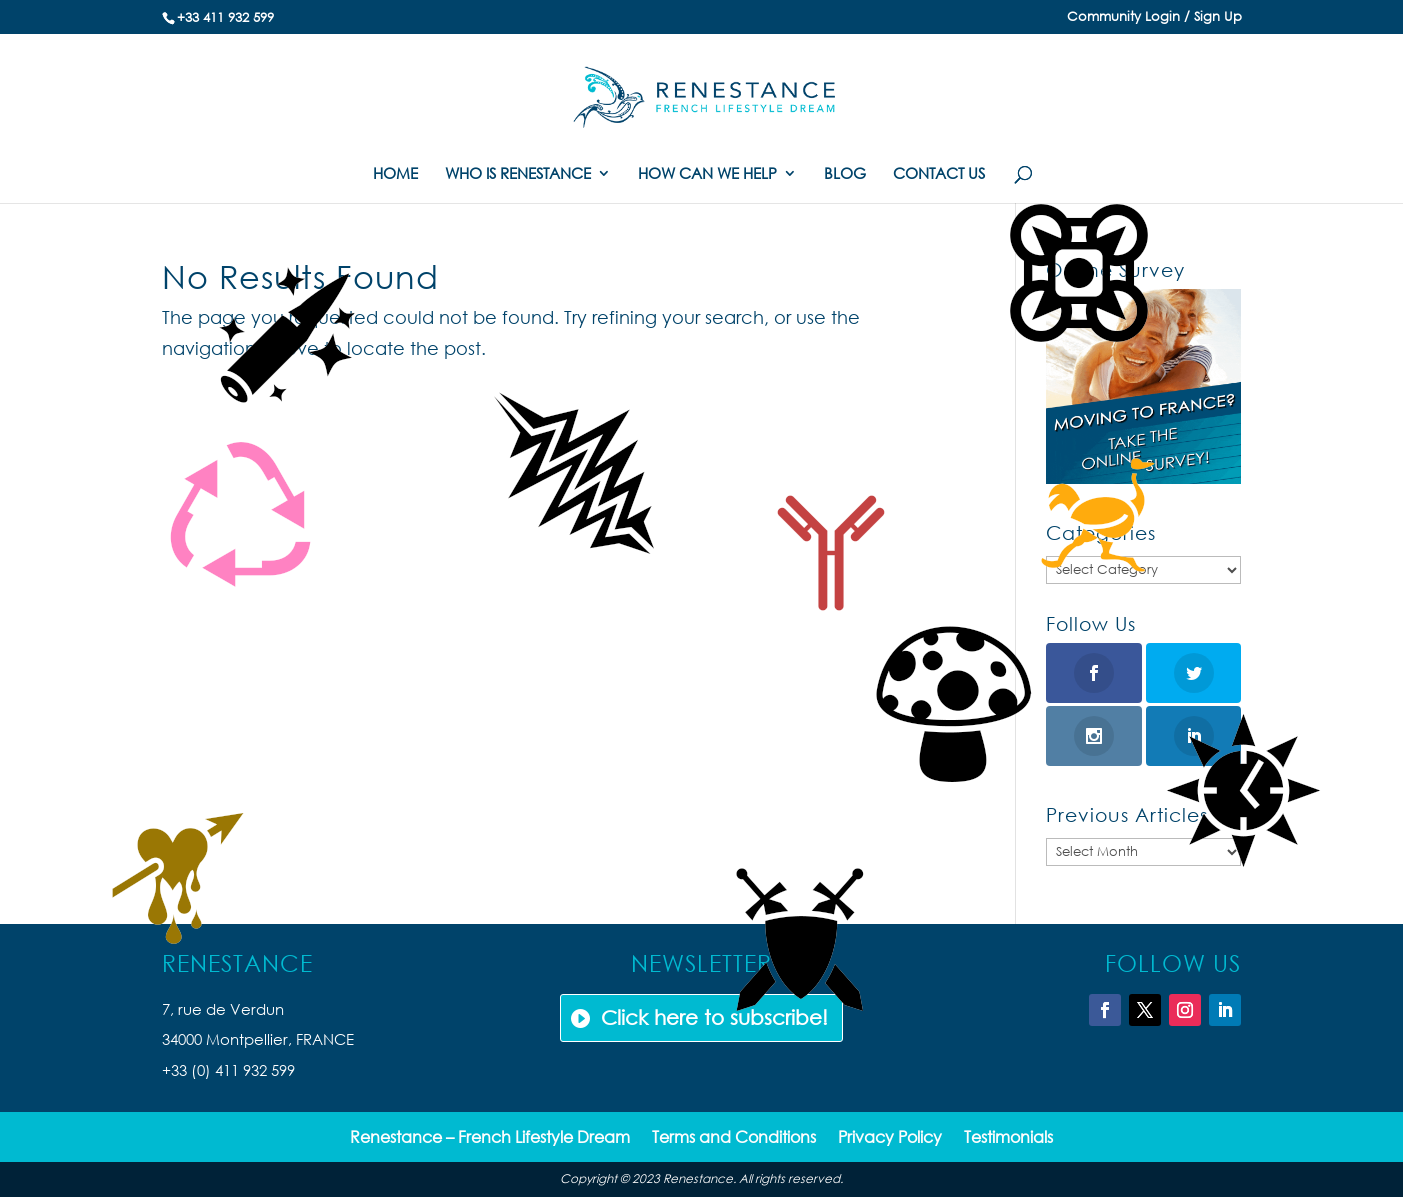 The image size is (1403, 1197). Describe the element at coordinates (178, 878) in the screenshot. I see `indicates heartbreak or emotional damage status` at that location.